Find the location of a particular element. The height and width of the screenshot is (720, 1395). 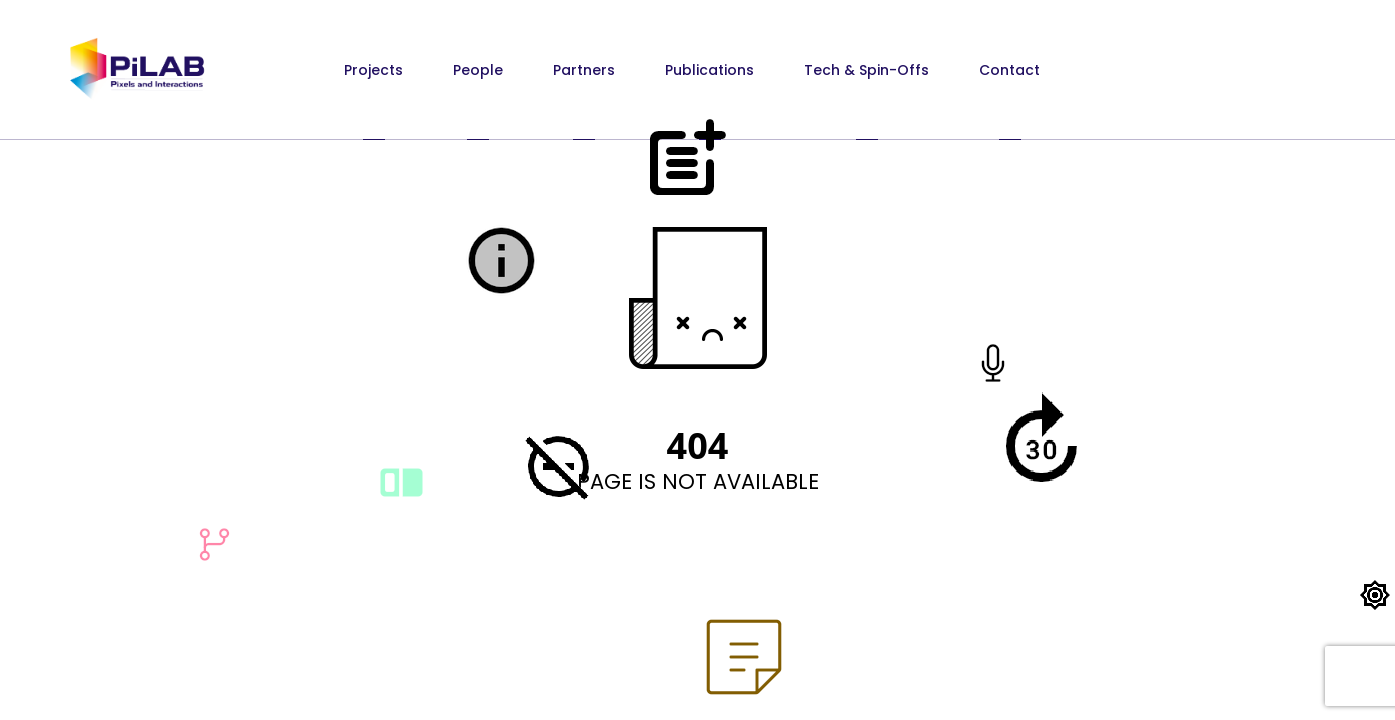

create a new note is located at coordinates (744, 657).